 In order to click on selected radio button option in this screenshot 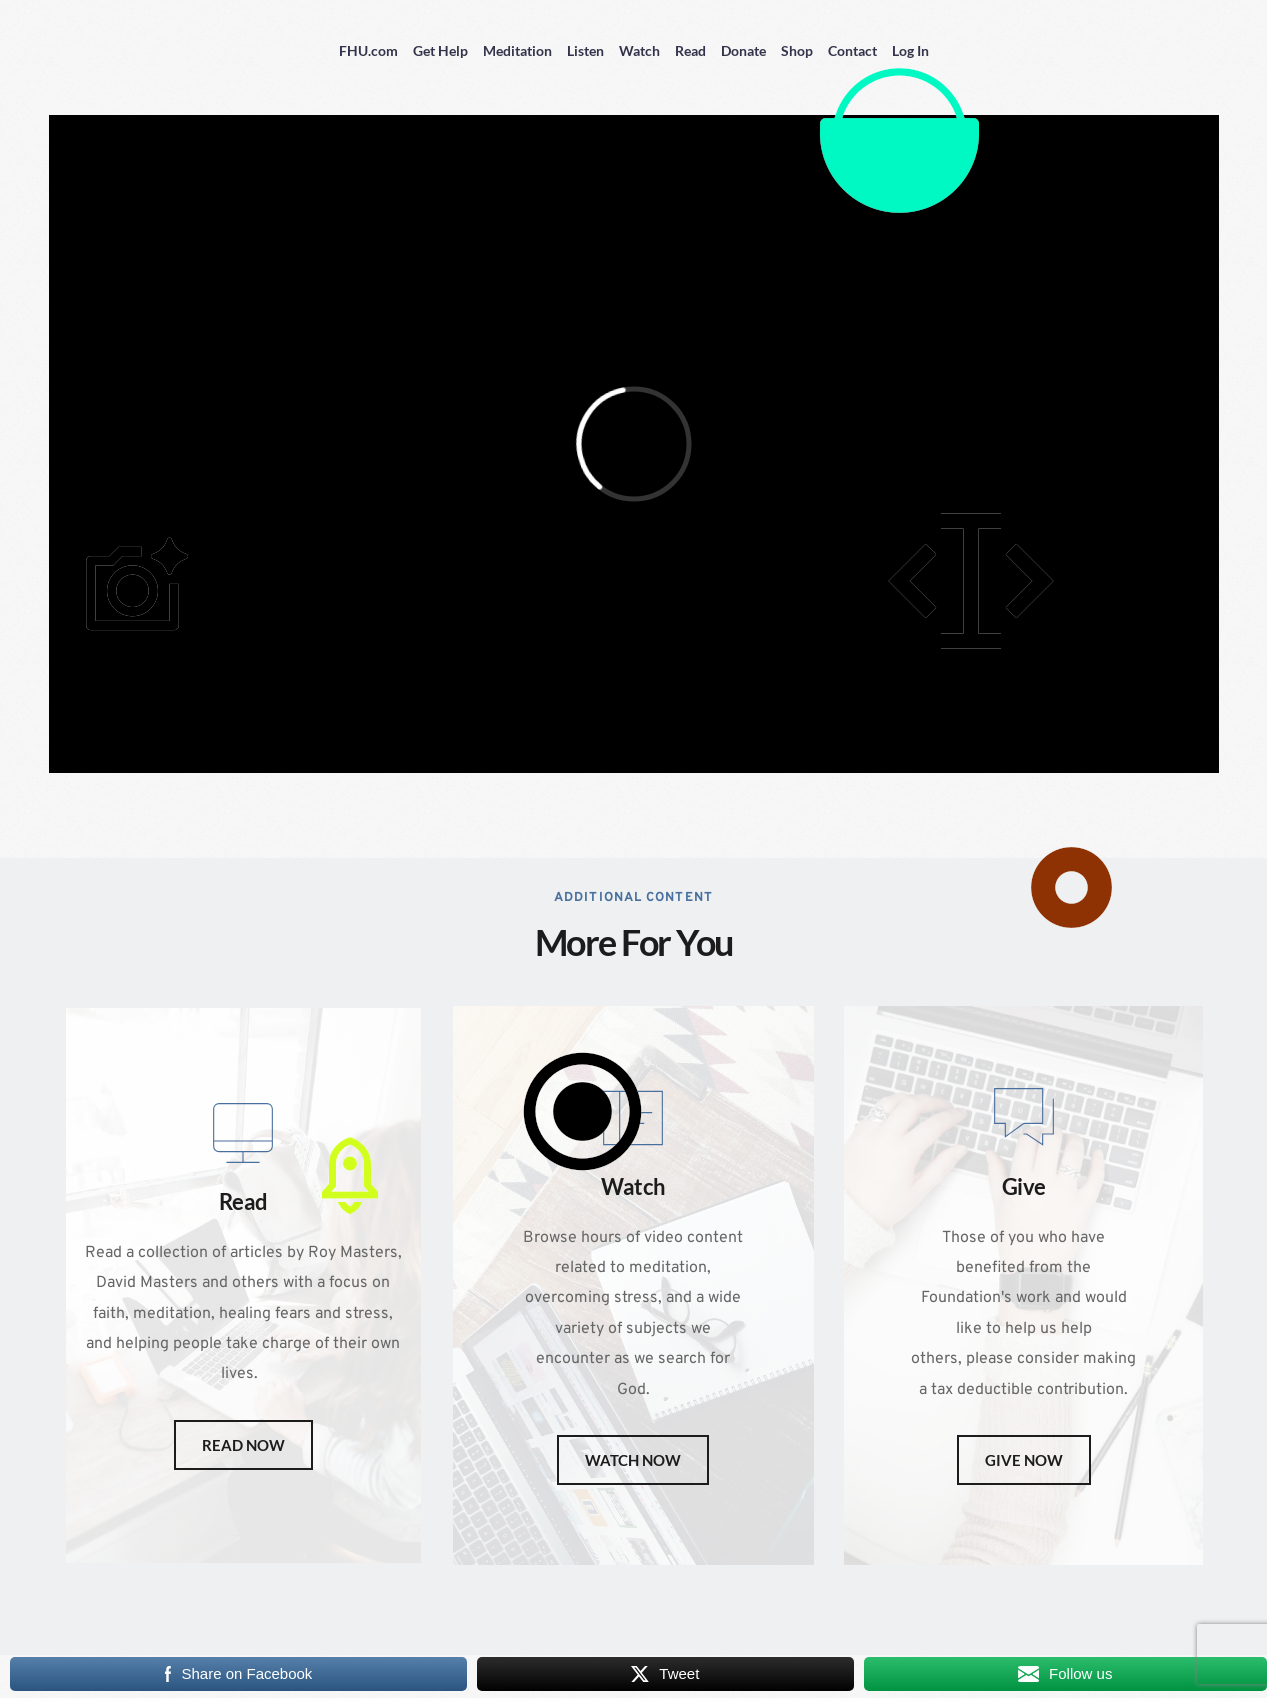, I will do `click(582, 1111)`.